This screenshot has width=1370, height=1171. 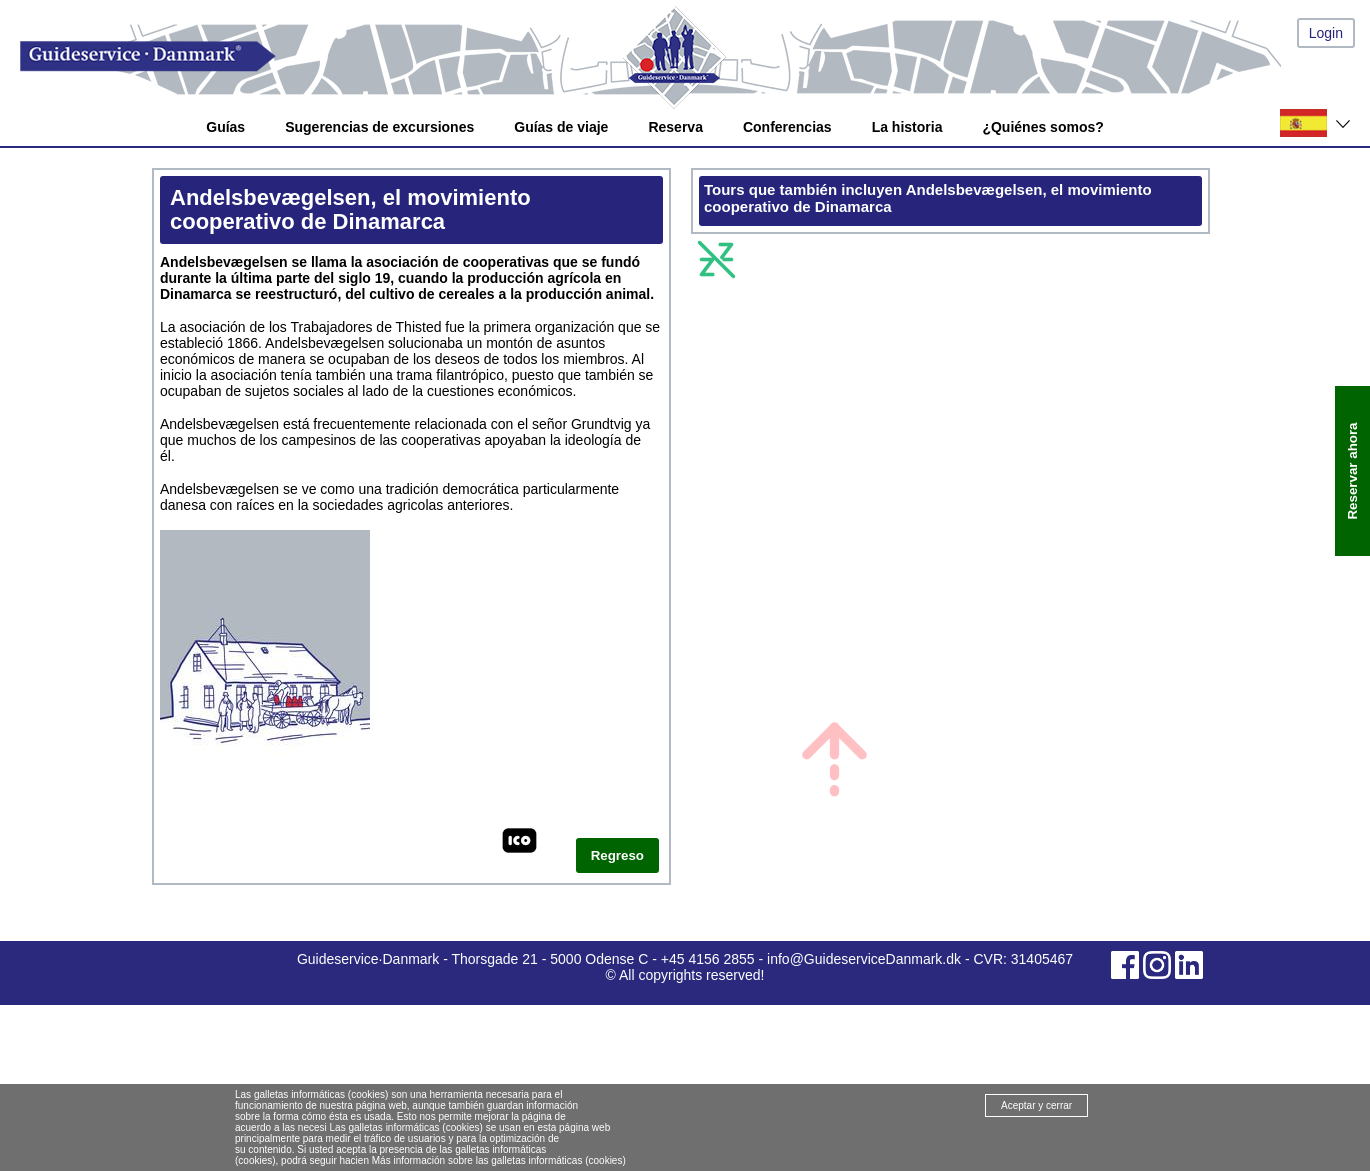 What do you see at coordinates (716, 259) in the screenshot?
I see `disable sleep mode` at bounding box center [716, 259].